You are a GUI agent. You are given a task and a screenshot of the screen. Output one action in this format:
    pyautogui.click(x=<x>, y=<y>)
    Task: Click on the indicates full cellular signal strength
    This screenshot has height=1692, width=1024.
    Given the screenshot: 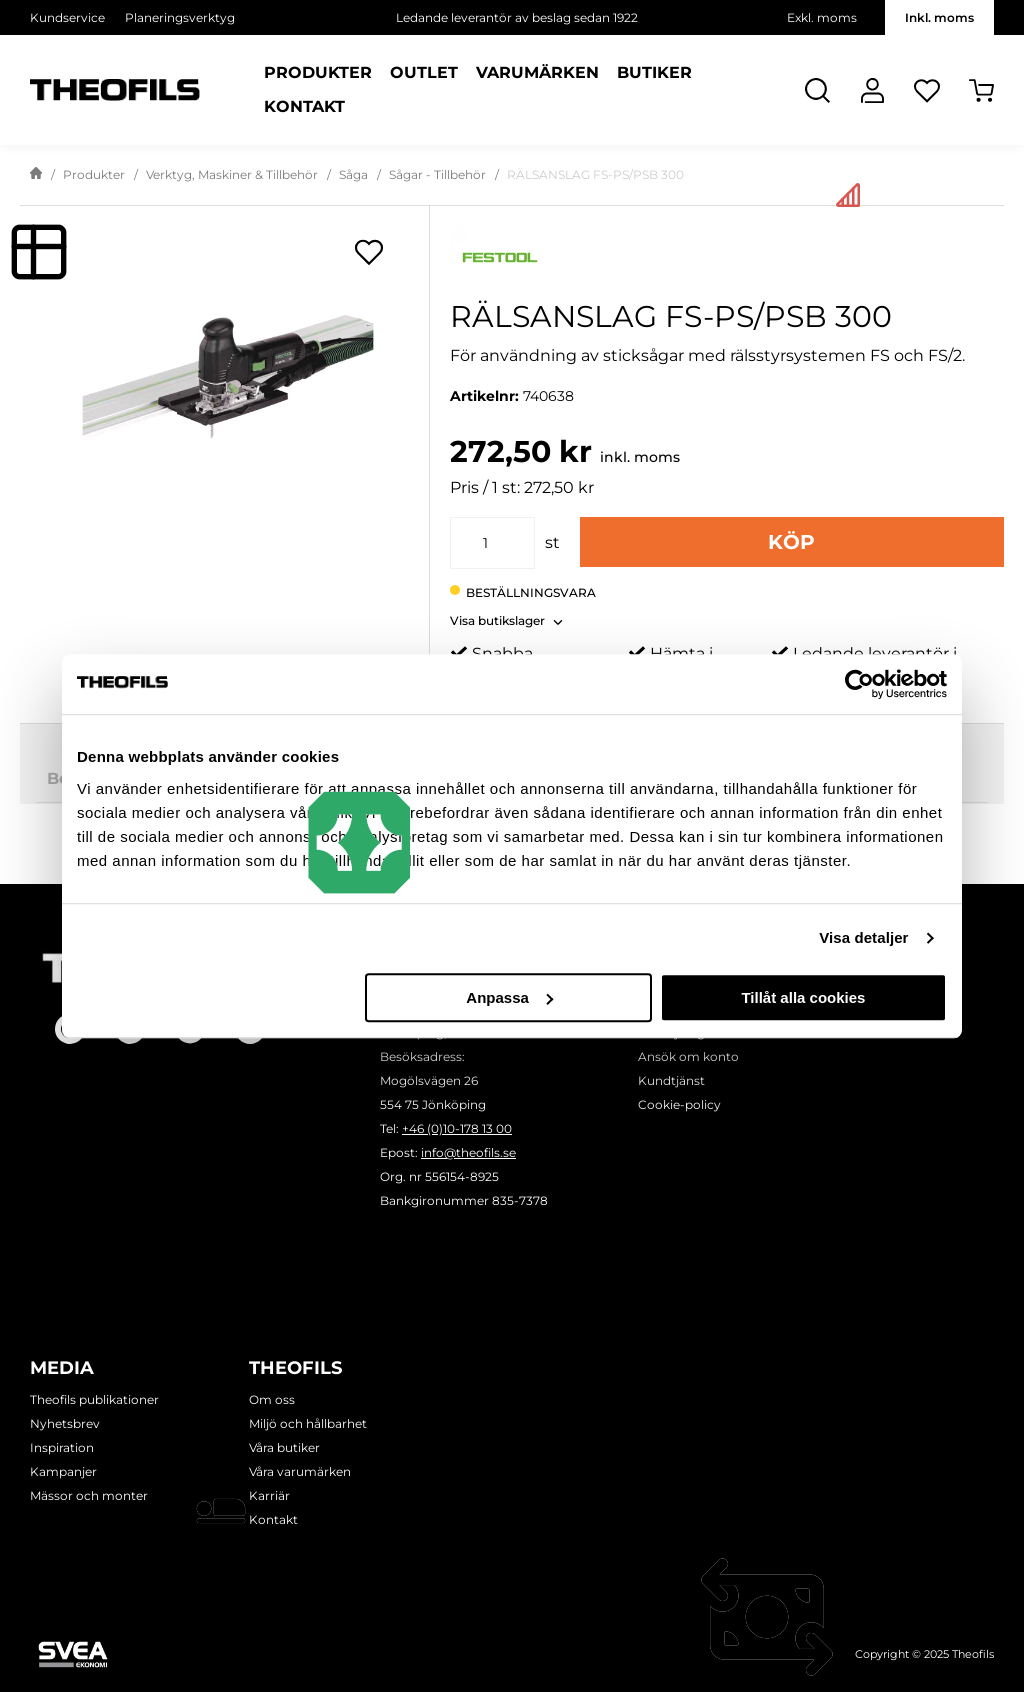 What is the action you would take?
    pyautogui.click(x=848, y=195)
    